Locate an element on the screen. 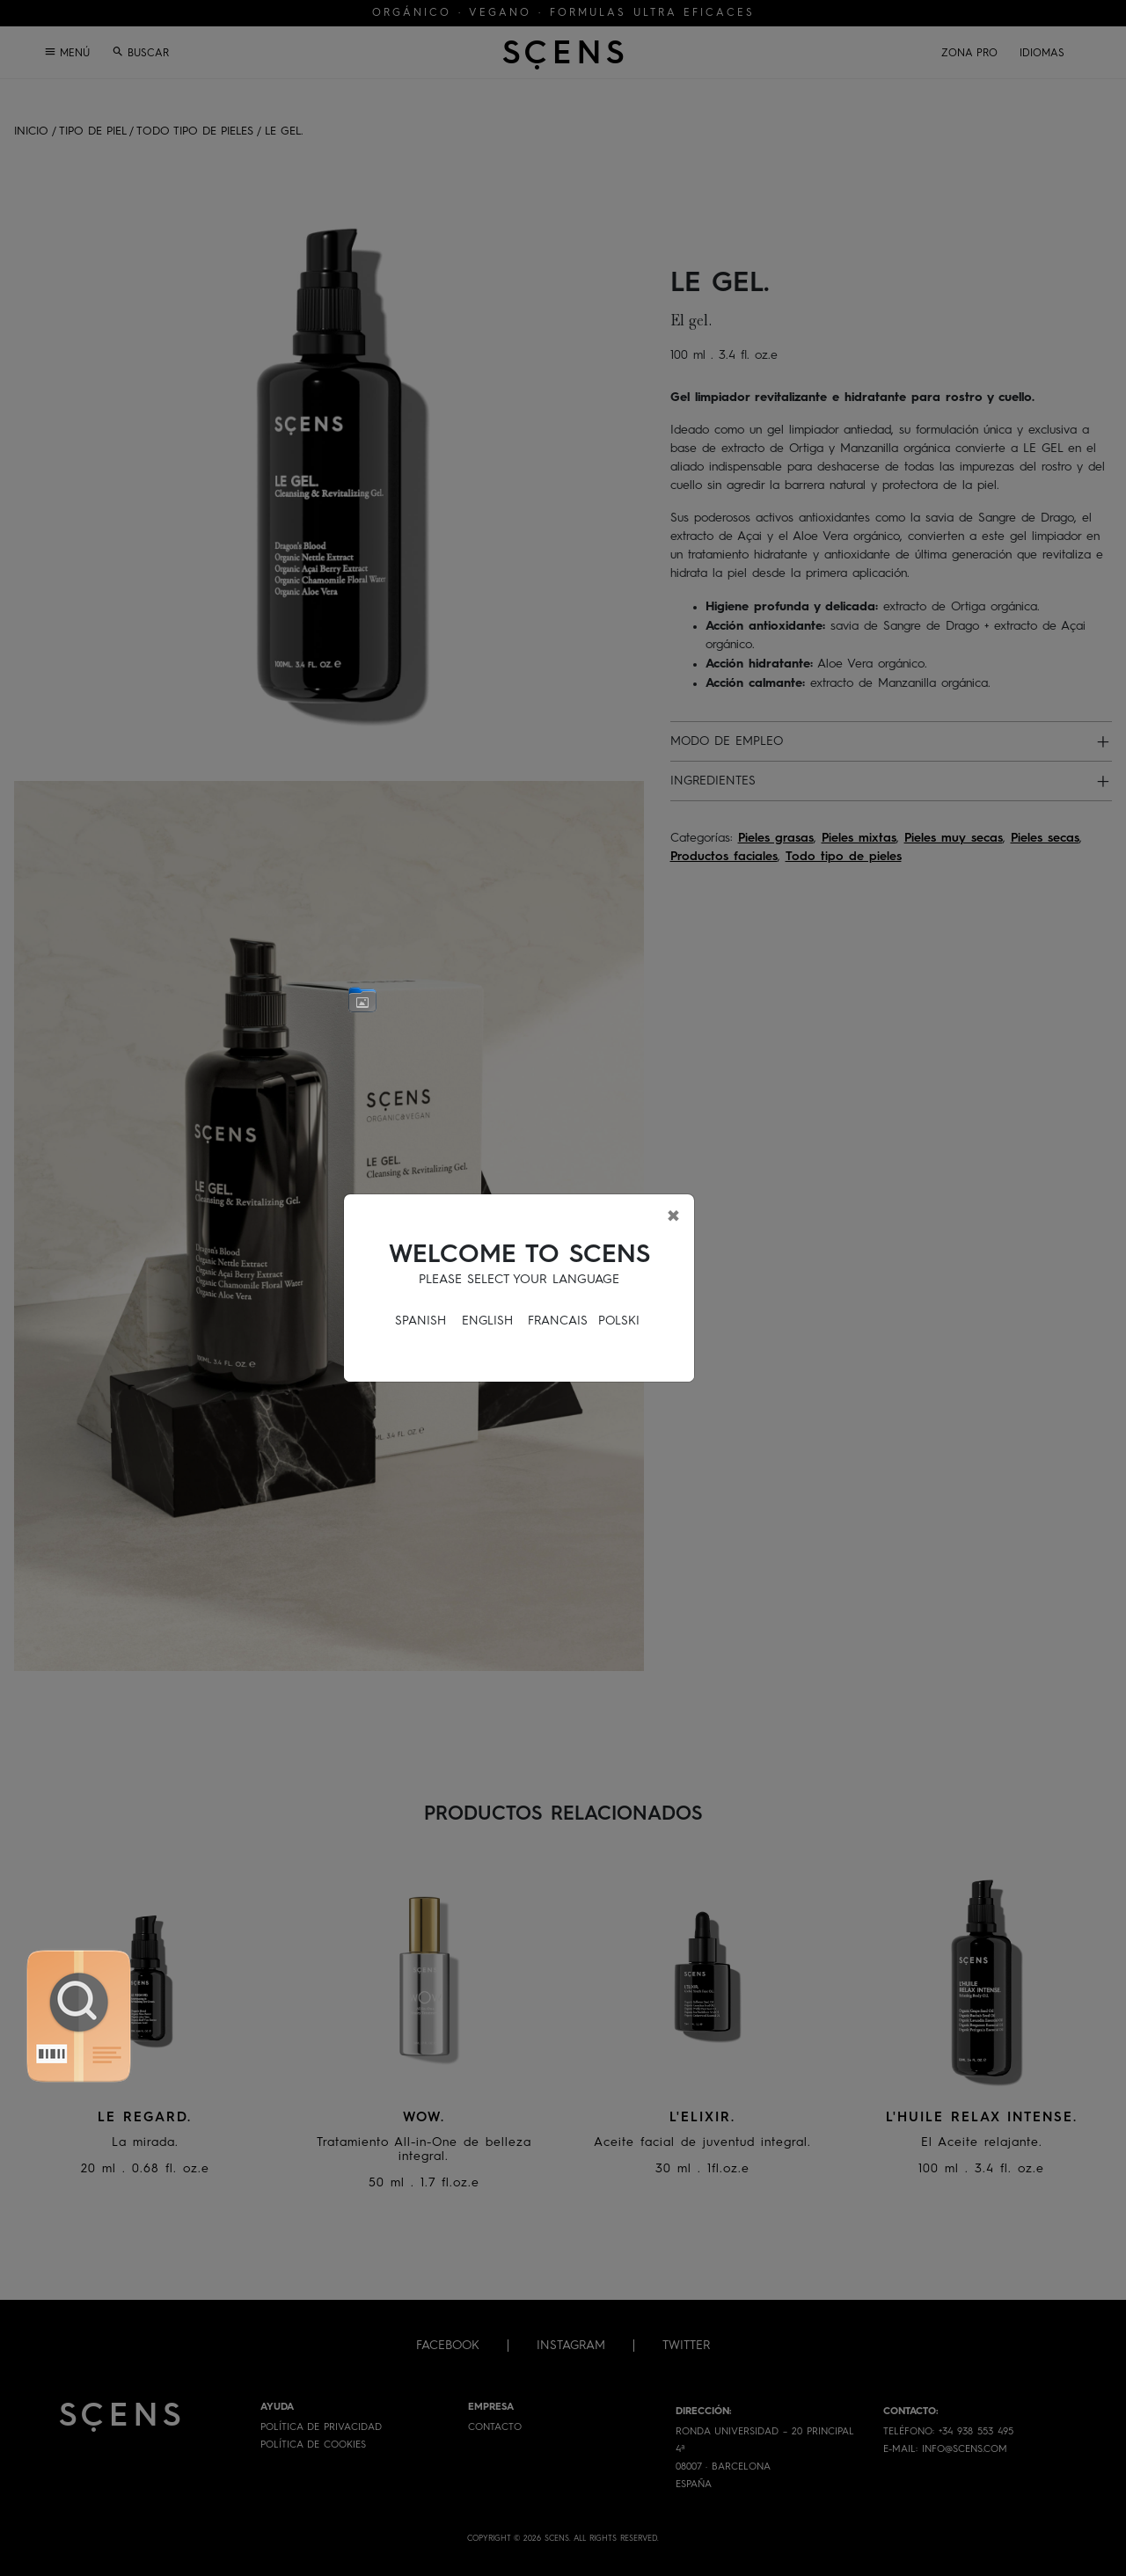 Image resolution: width=1126 pixels, height=2576 pixels. resolving package dependencies is located at coordinates (78, 2016).